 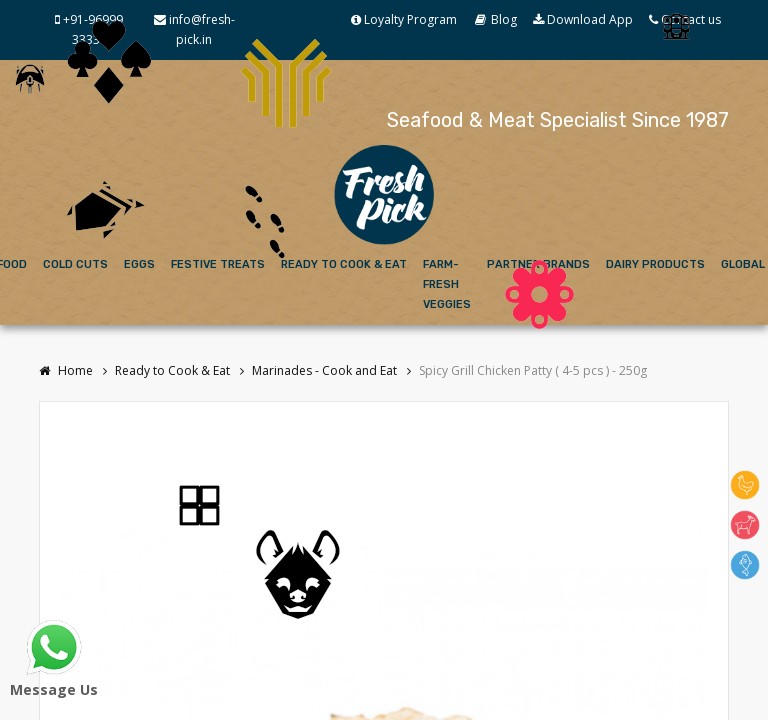 What do you see at coordinates (105, 210) in the screenshot?
I see `access origami or paper craft tutorials` at bounding box center [105, 210].